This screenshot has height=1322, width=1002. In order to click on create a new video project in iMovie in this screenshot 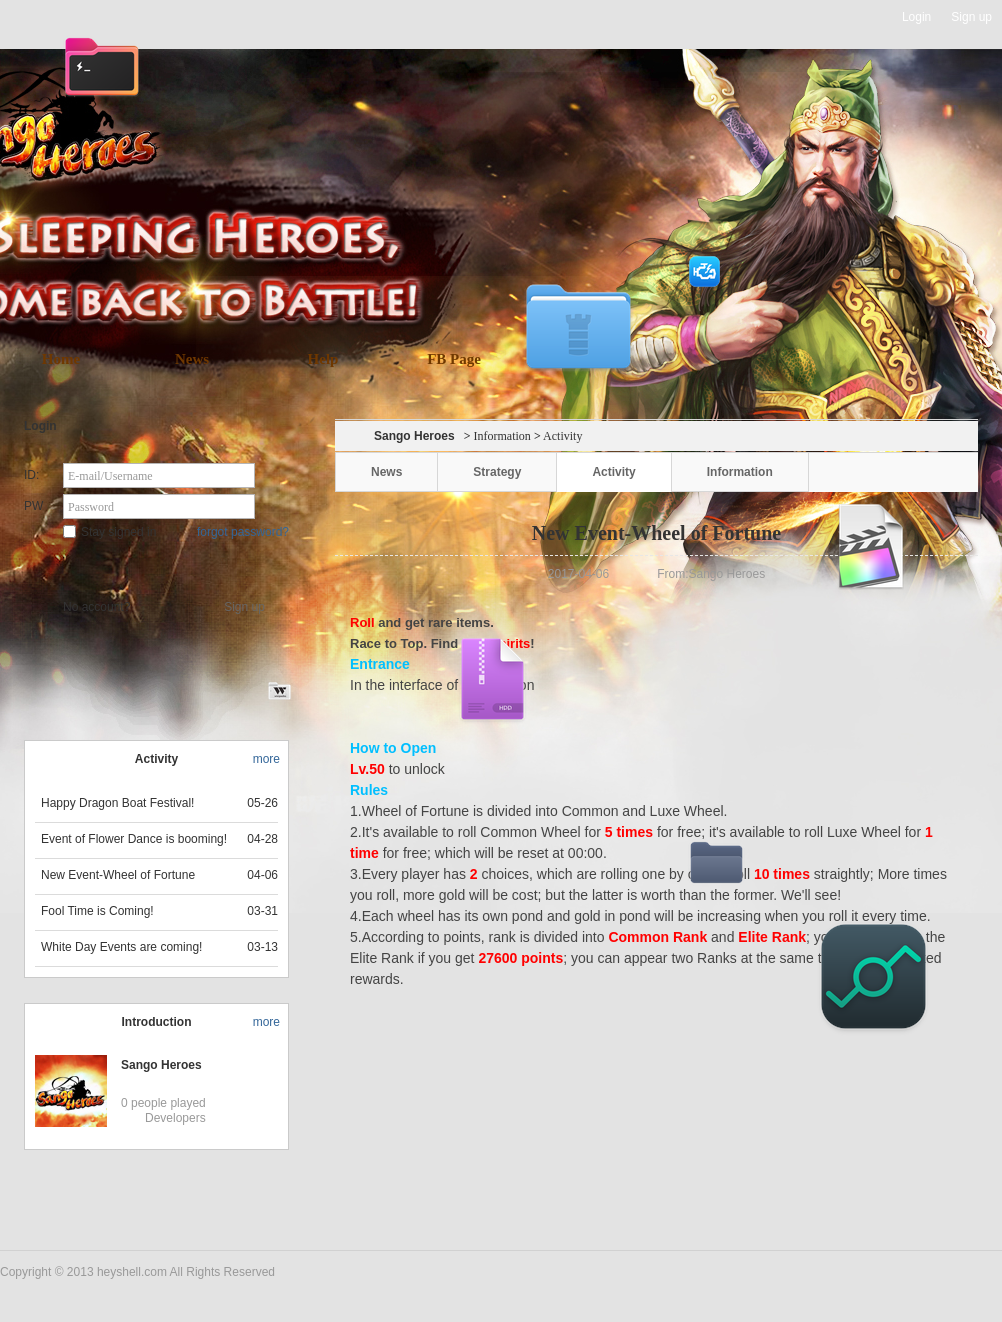, I will do `click(871, 548)`.